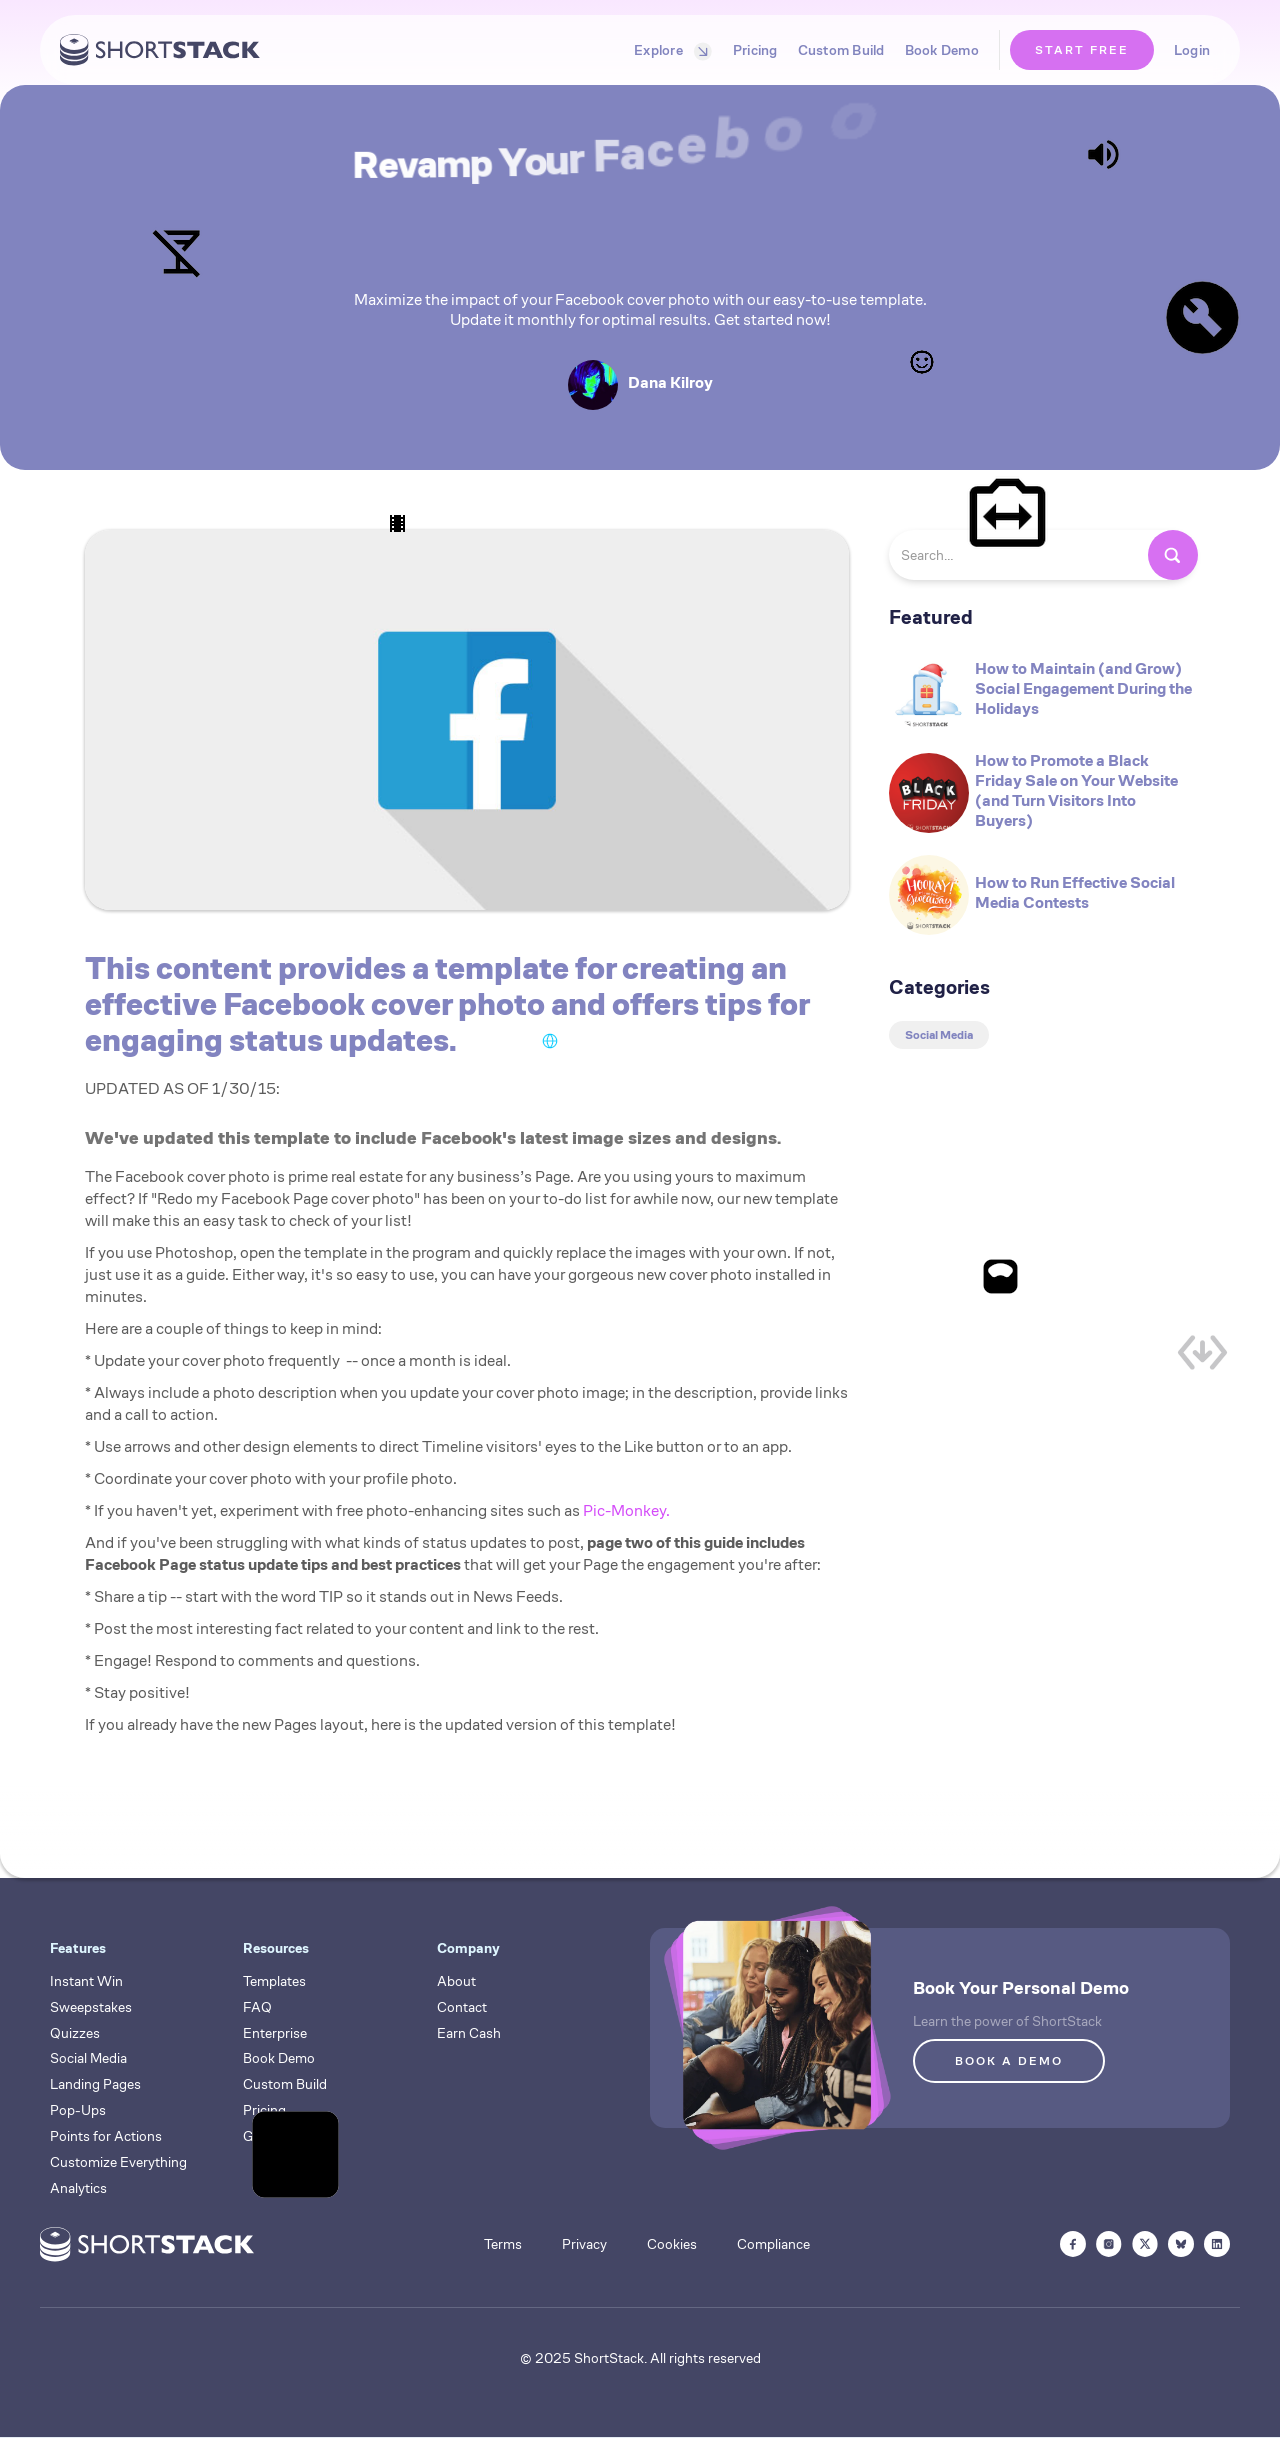  I want to click on view weight or body measurements, so click(1000, 1276).